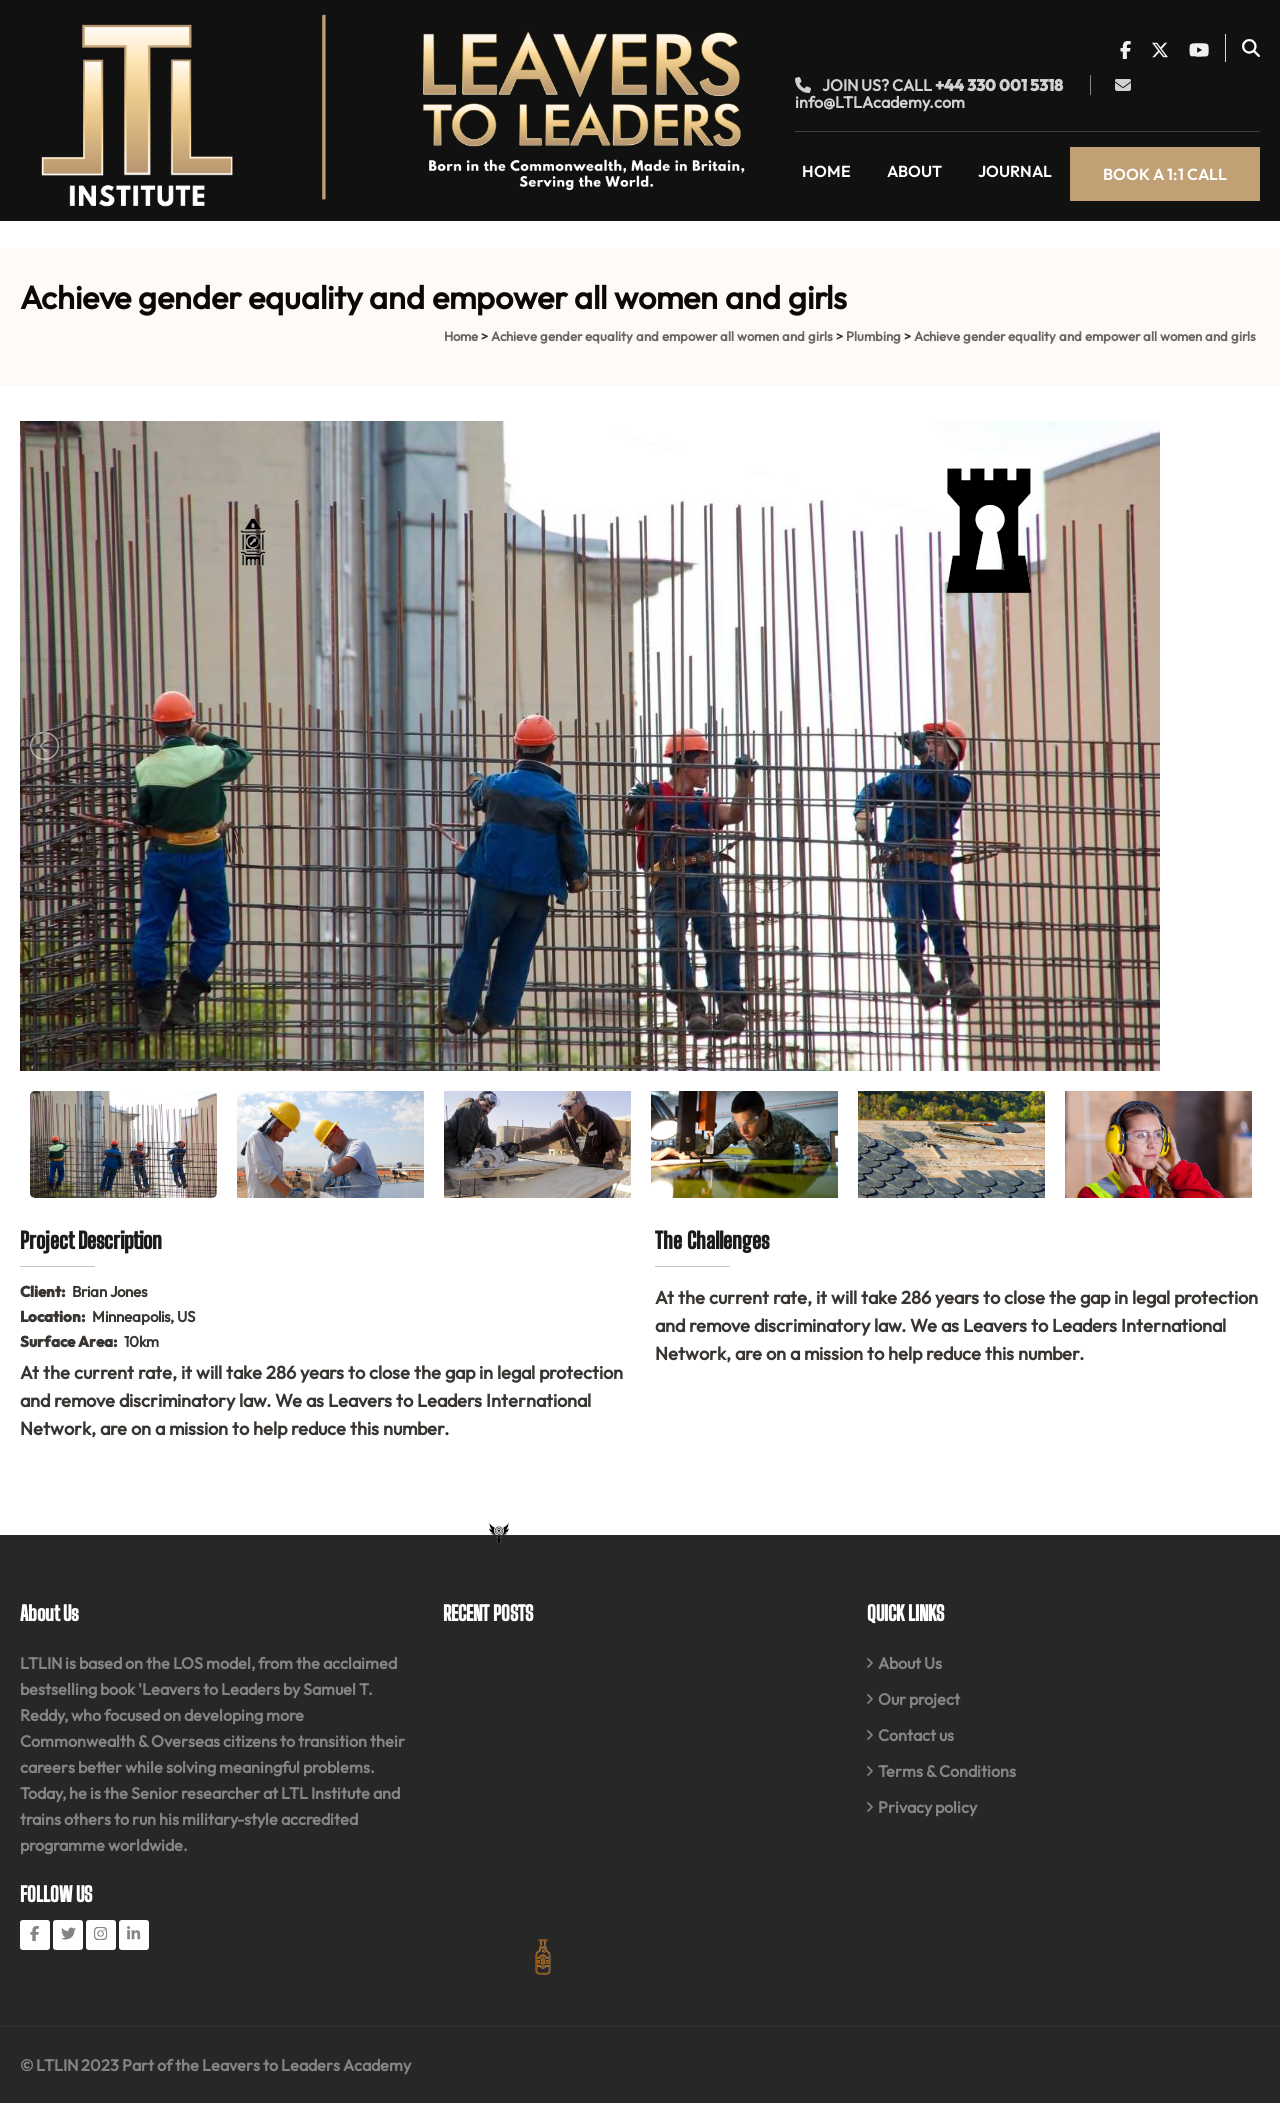  What do you see at coordinates (543, 1957) in the screenshot?
I see `browse beer or beverage options` at bounding box center [543, 1957].